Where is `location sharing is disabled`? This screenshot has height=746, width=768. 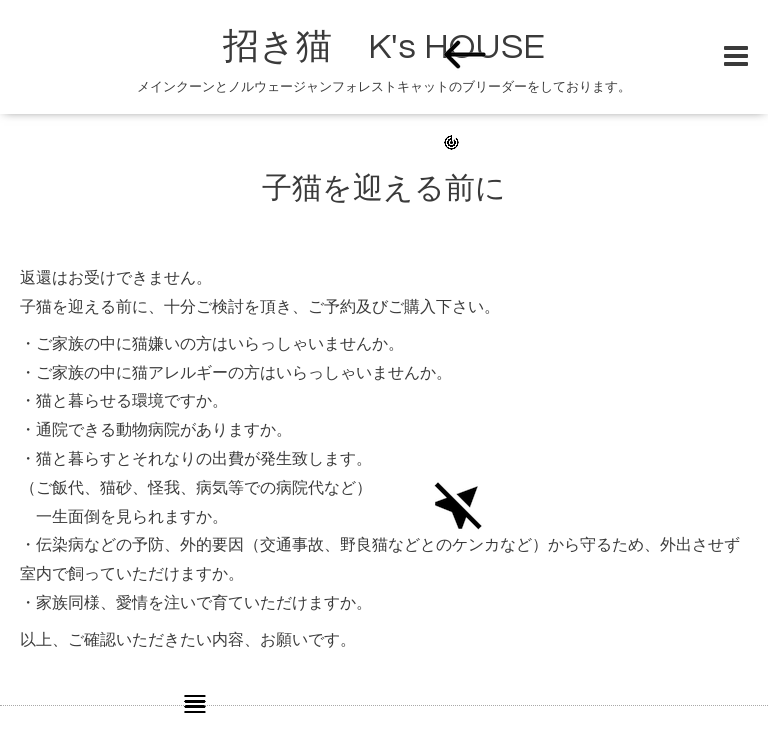
location sharing is disabled is located at coordinates (456, 507).